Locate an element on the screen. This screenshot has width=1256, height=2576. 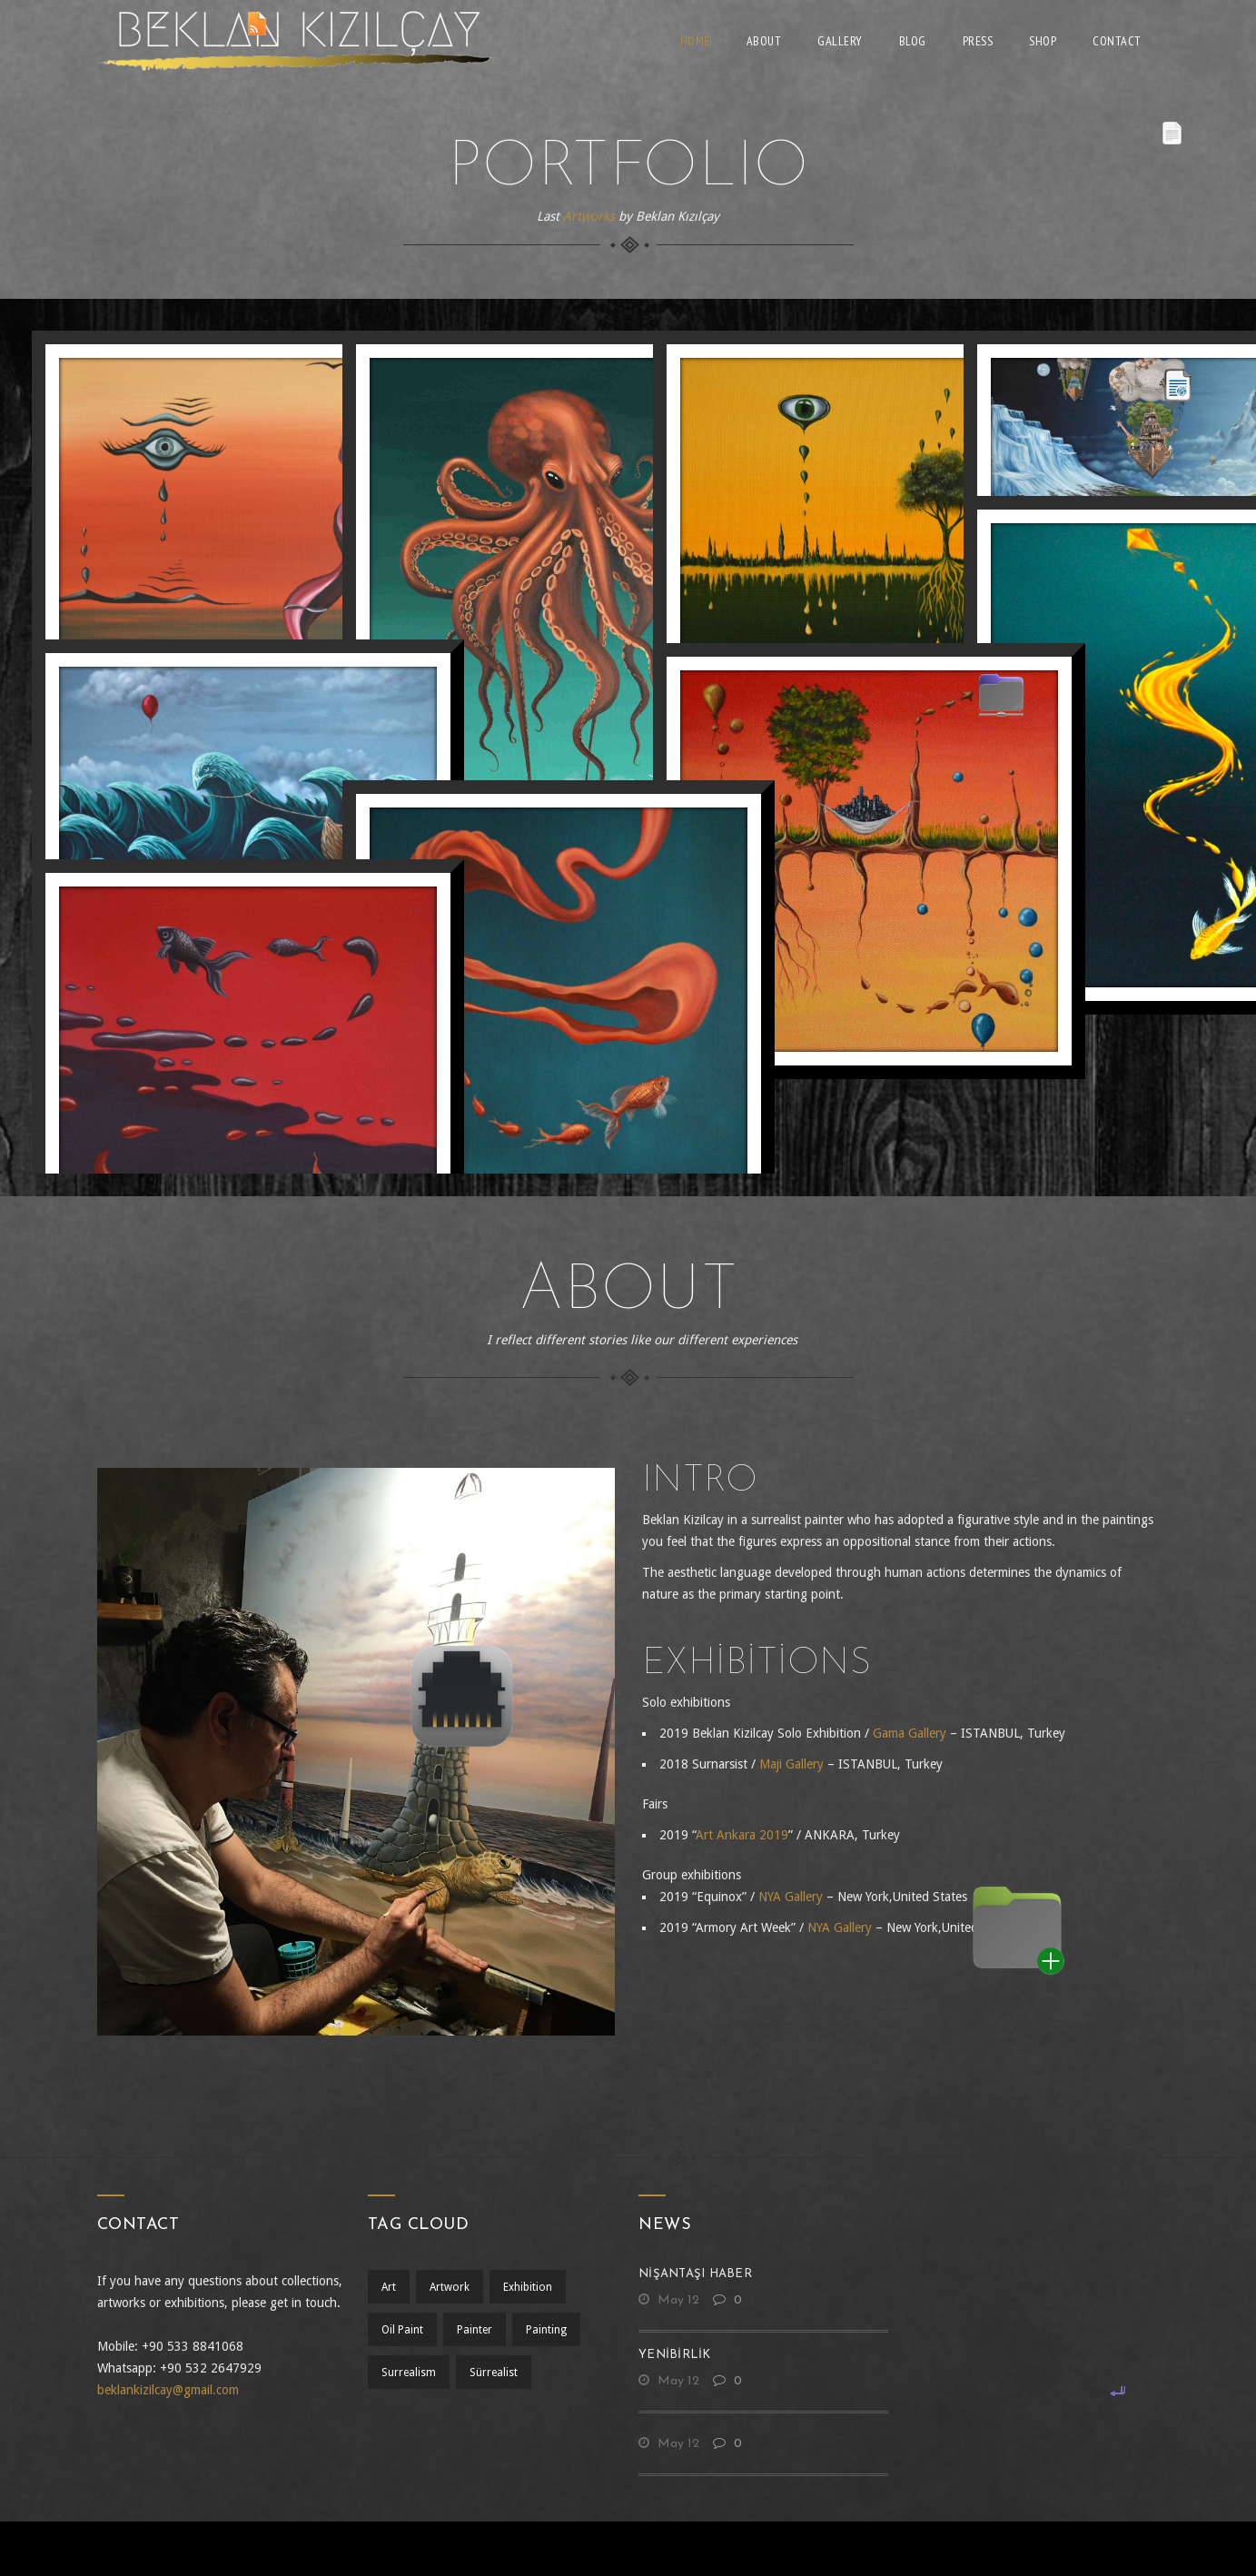
an RSS or XML feed file is located at coordinates (257, 24).